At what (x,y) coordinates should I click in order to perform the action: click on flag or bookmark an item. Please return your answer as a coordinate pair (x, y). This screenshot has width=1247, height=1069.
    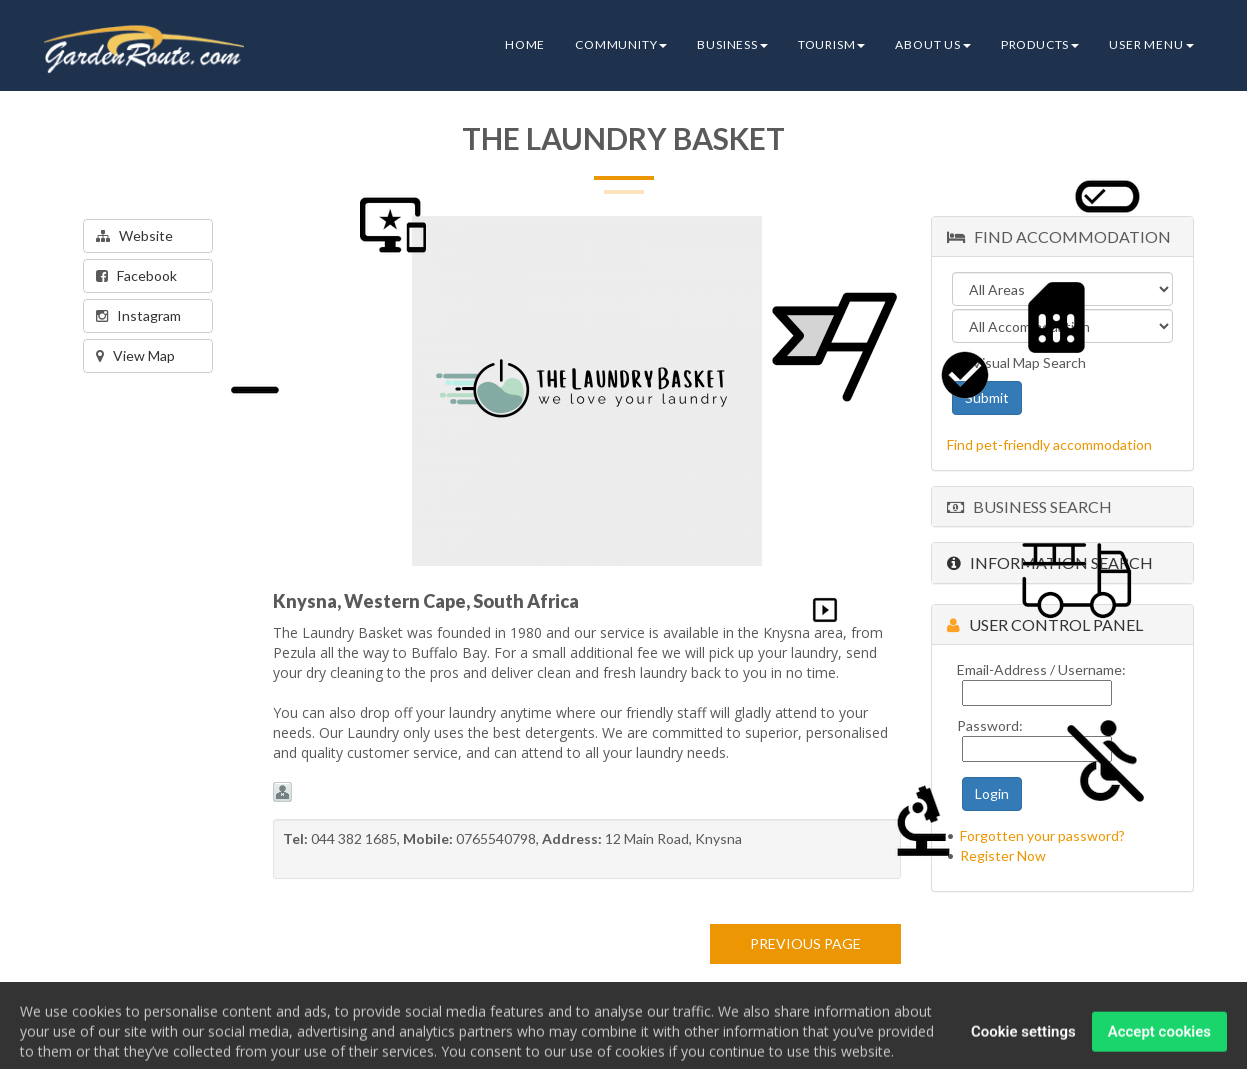
    Looking at the image, I should click on (833, 342).